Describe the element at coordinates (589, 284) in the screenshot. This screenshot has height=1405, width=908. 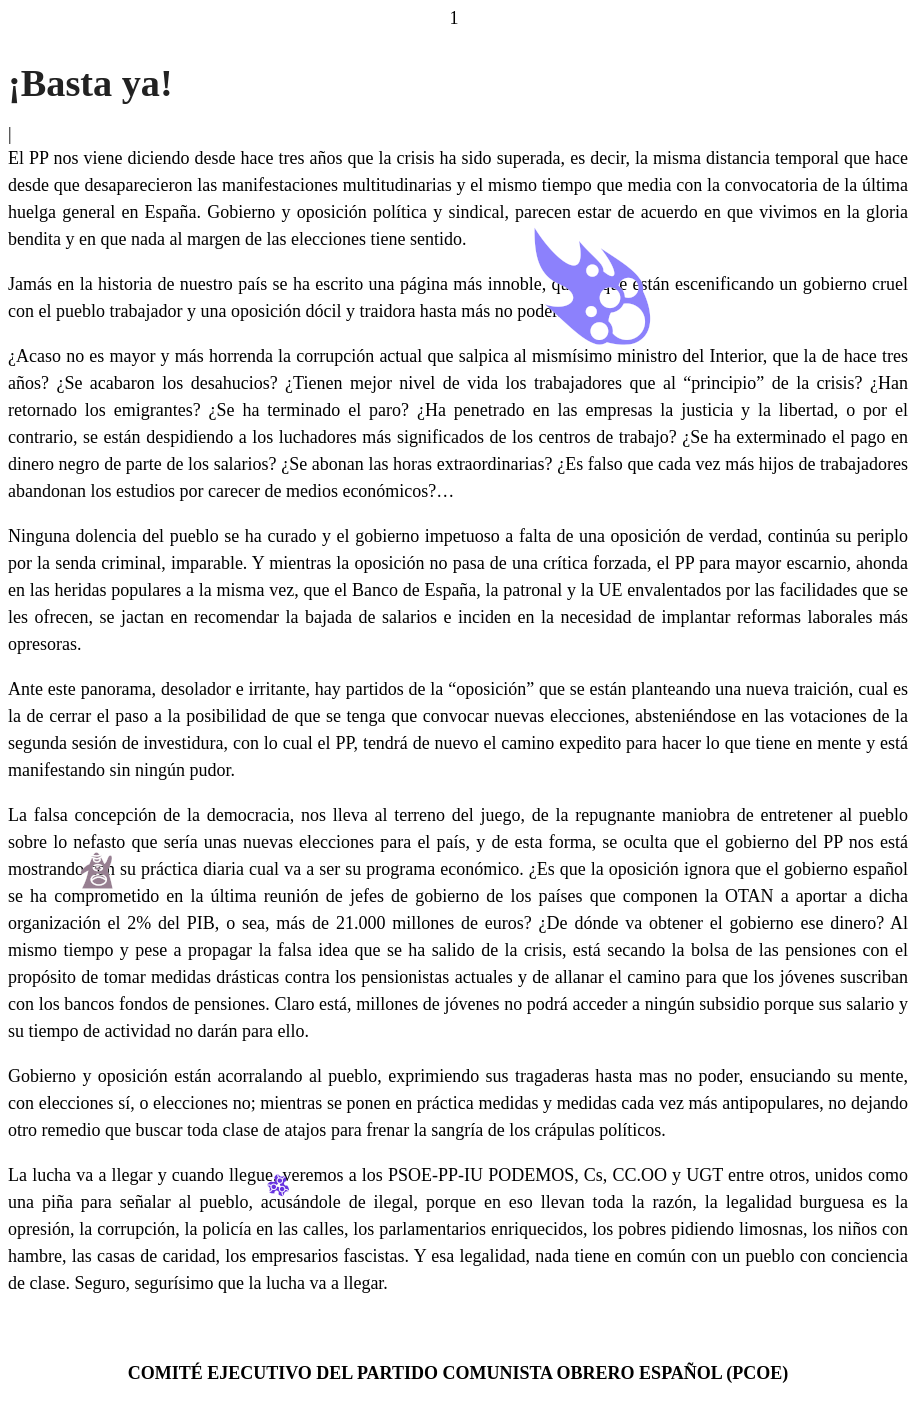
I see `activate fire or burn effect in game` at that location.